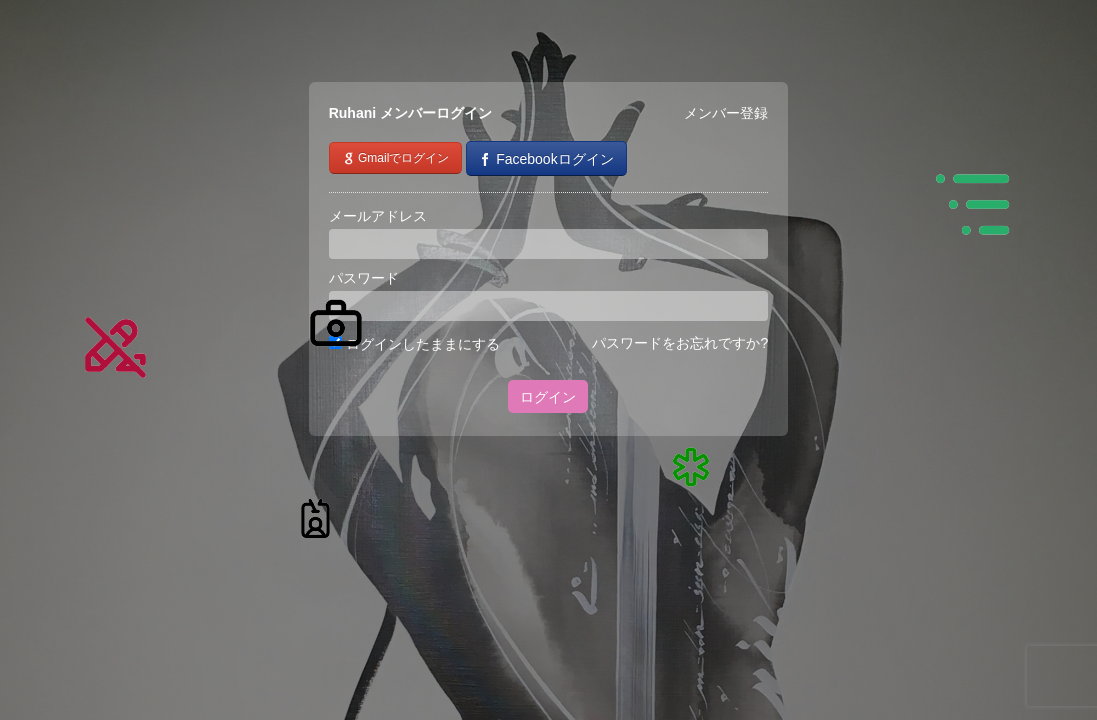  Describe the element at coordinates (691, 467) in the screenshot. I see `access health or medical services` at that location.